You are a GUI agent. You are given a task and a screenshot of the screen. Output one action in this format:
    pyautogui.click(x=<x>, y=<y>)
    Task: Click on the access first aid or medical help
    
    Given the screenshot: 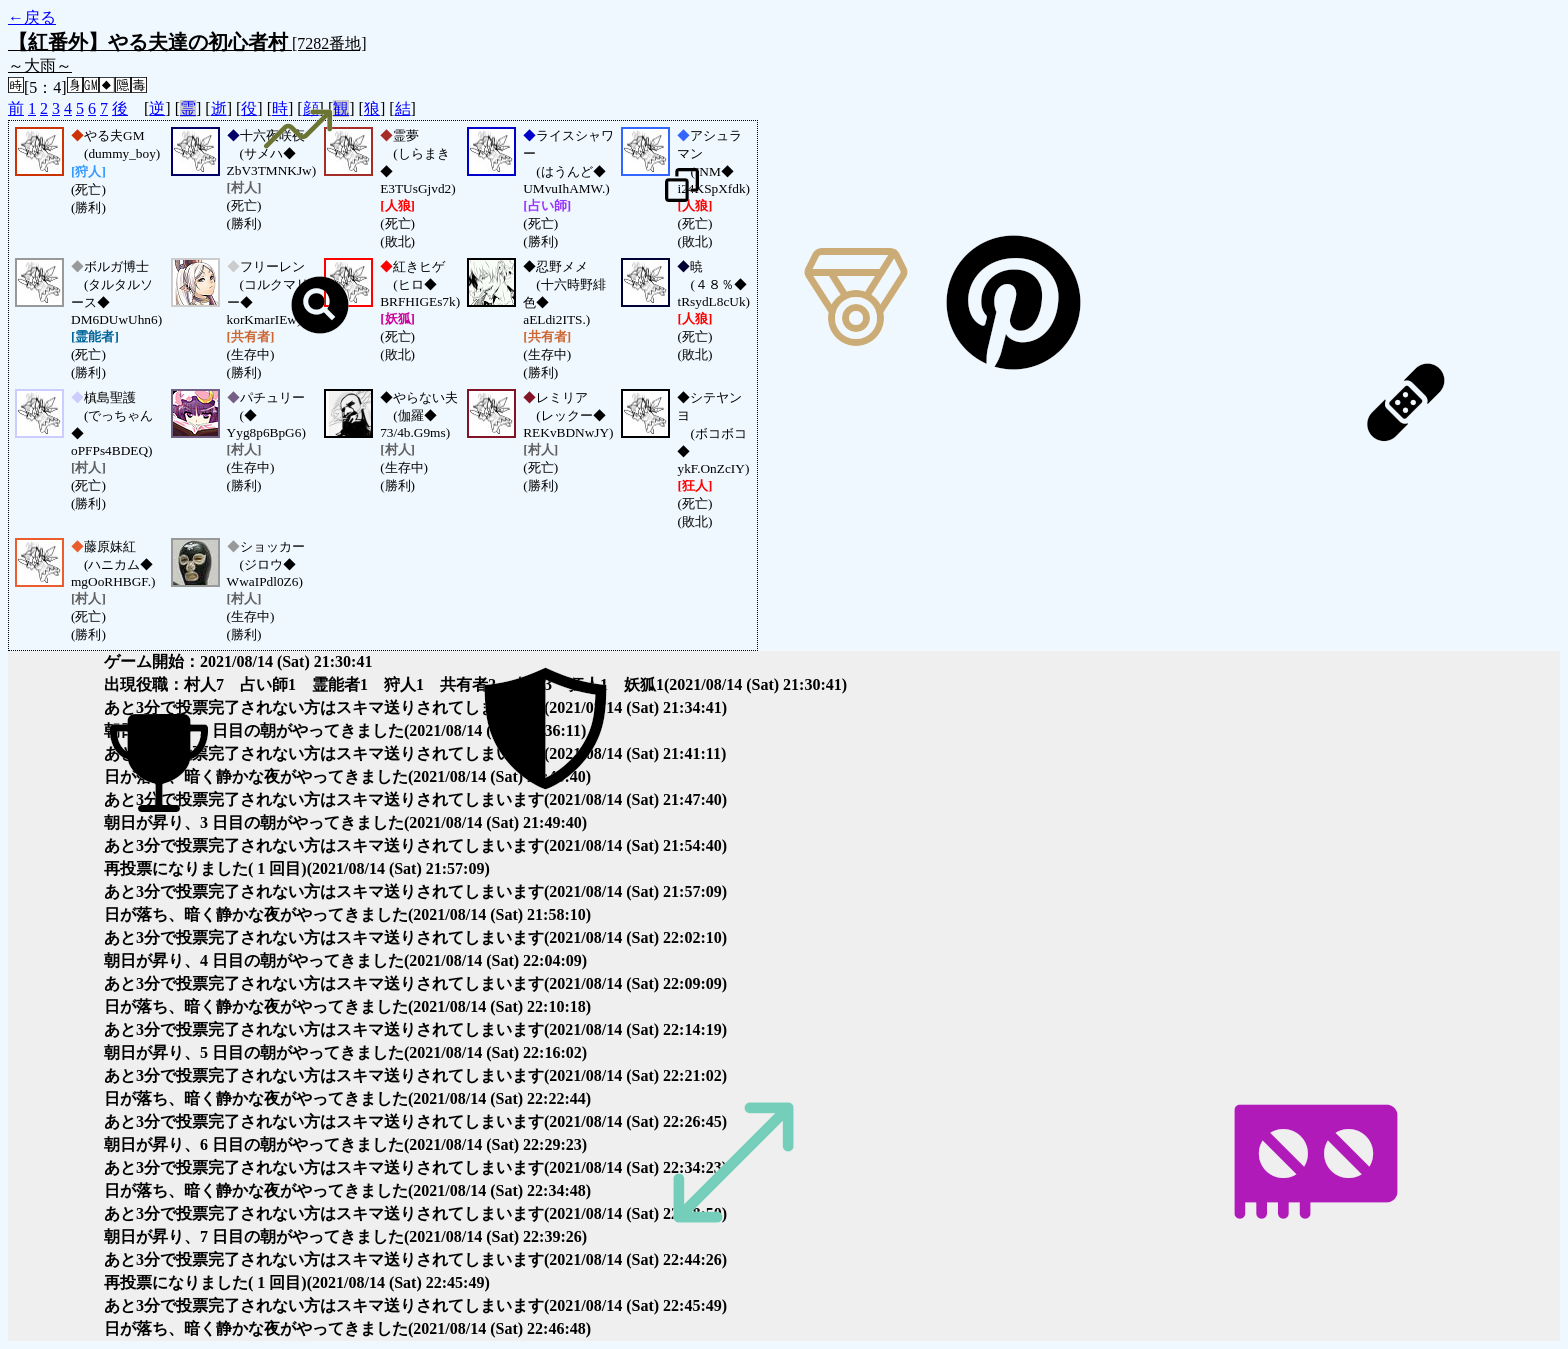 What is the action you would take?
    pyautogui.click(x=1405, y=402)
    